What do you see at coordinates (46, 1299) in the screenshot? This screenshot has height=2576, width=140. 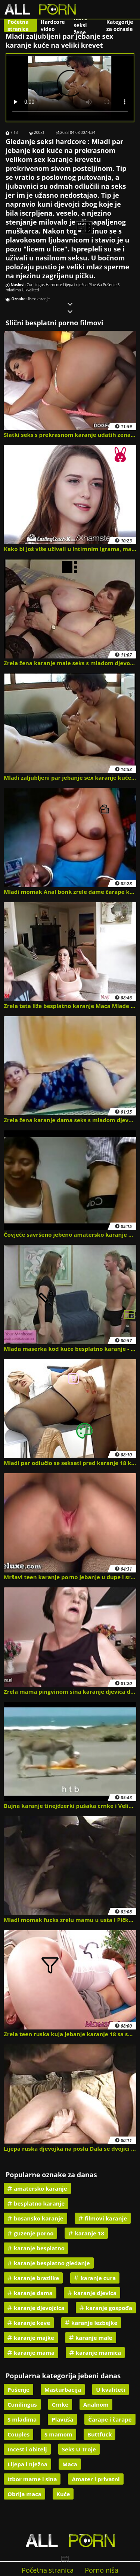 I see `access cricket scores or sports updates` at bounding box center [46, 1299].